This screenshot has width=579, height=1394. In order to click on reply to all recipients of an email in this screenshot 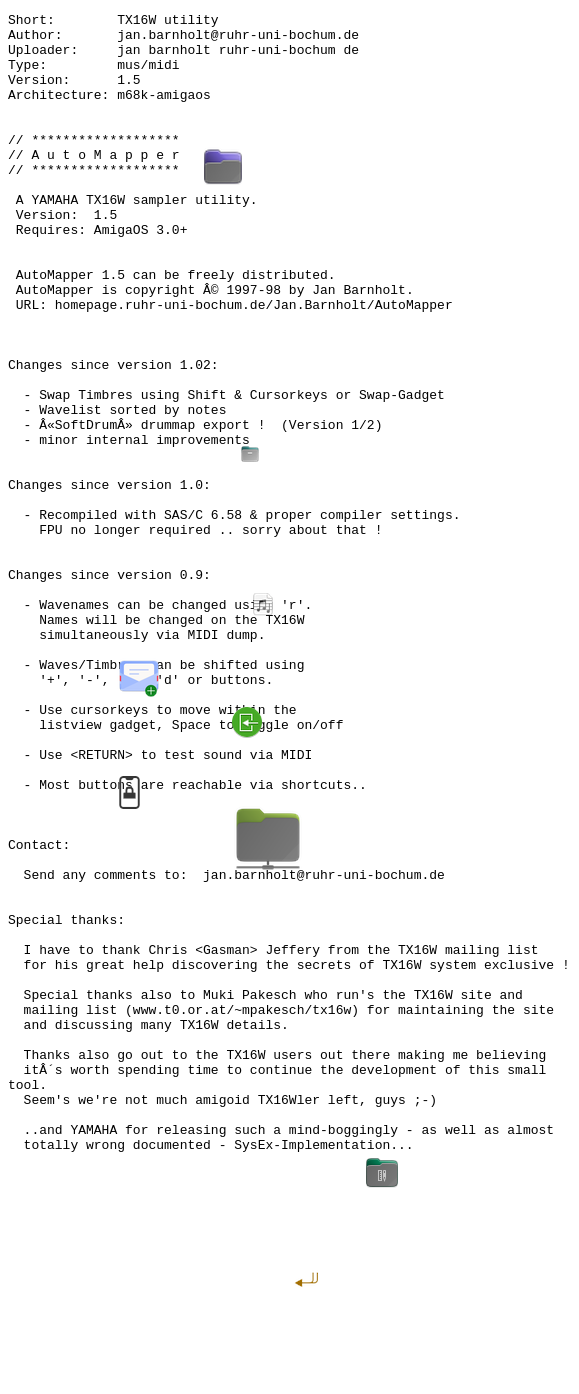, I will do `click(306, 1278)`.